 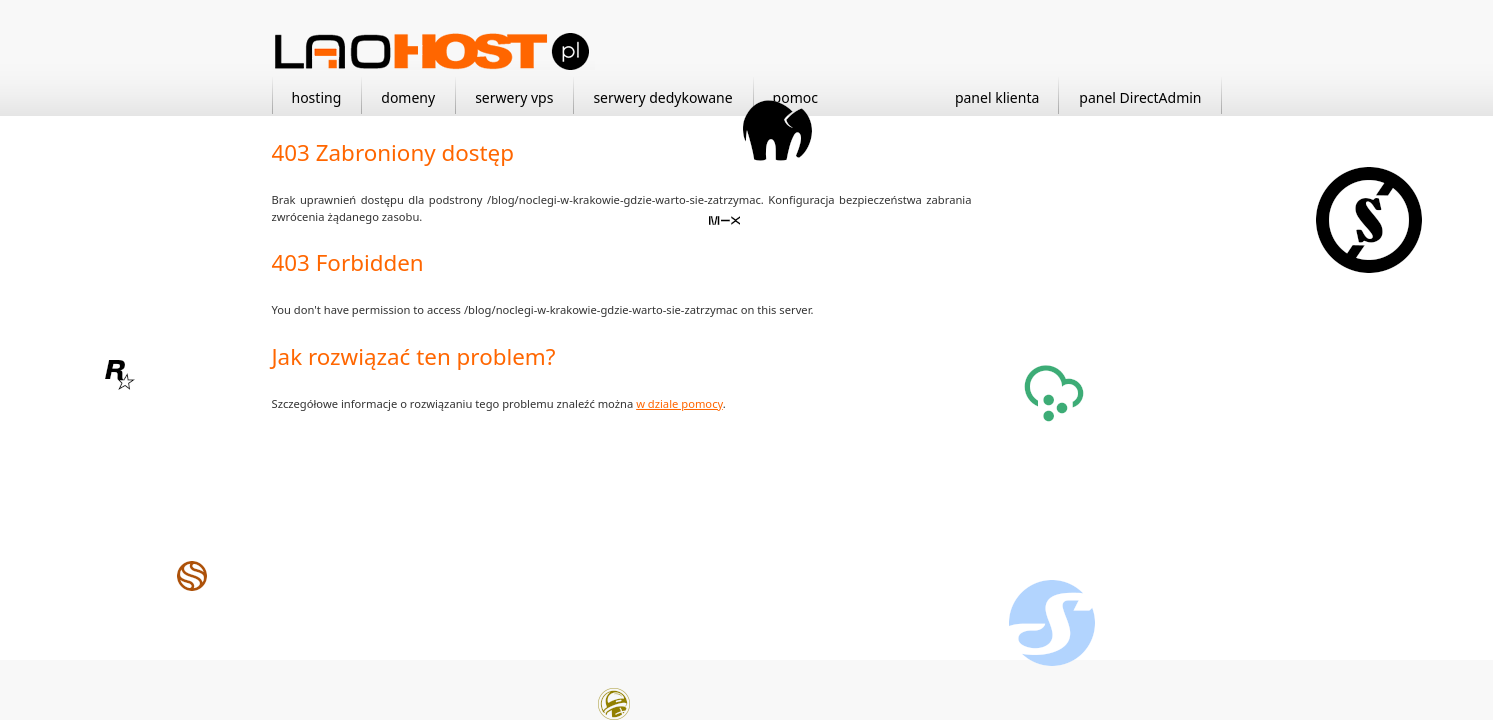 I want to click on Rockstar Games company logo, so click(x=120, y=375).